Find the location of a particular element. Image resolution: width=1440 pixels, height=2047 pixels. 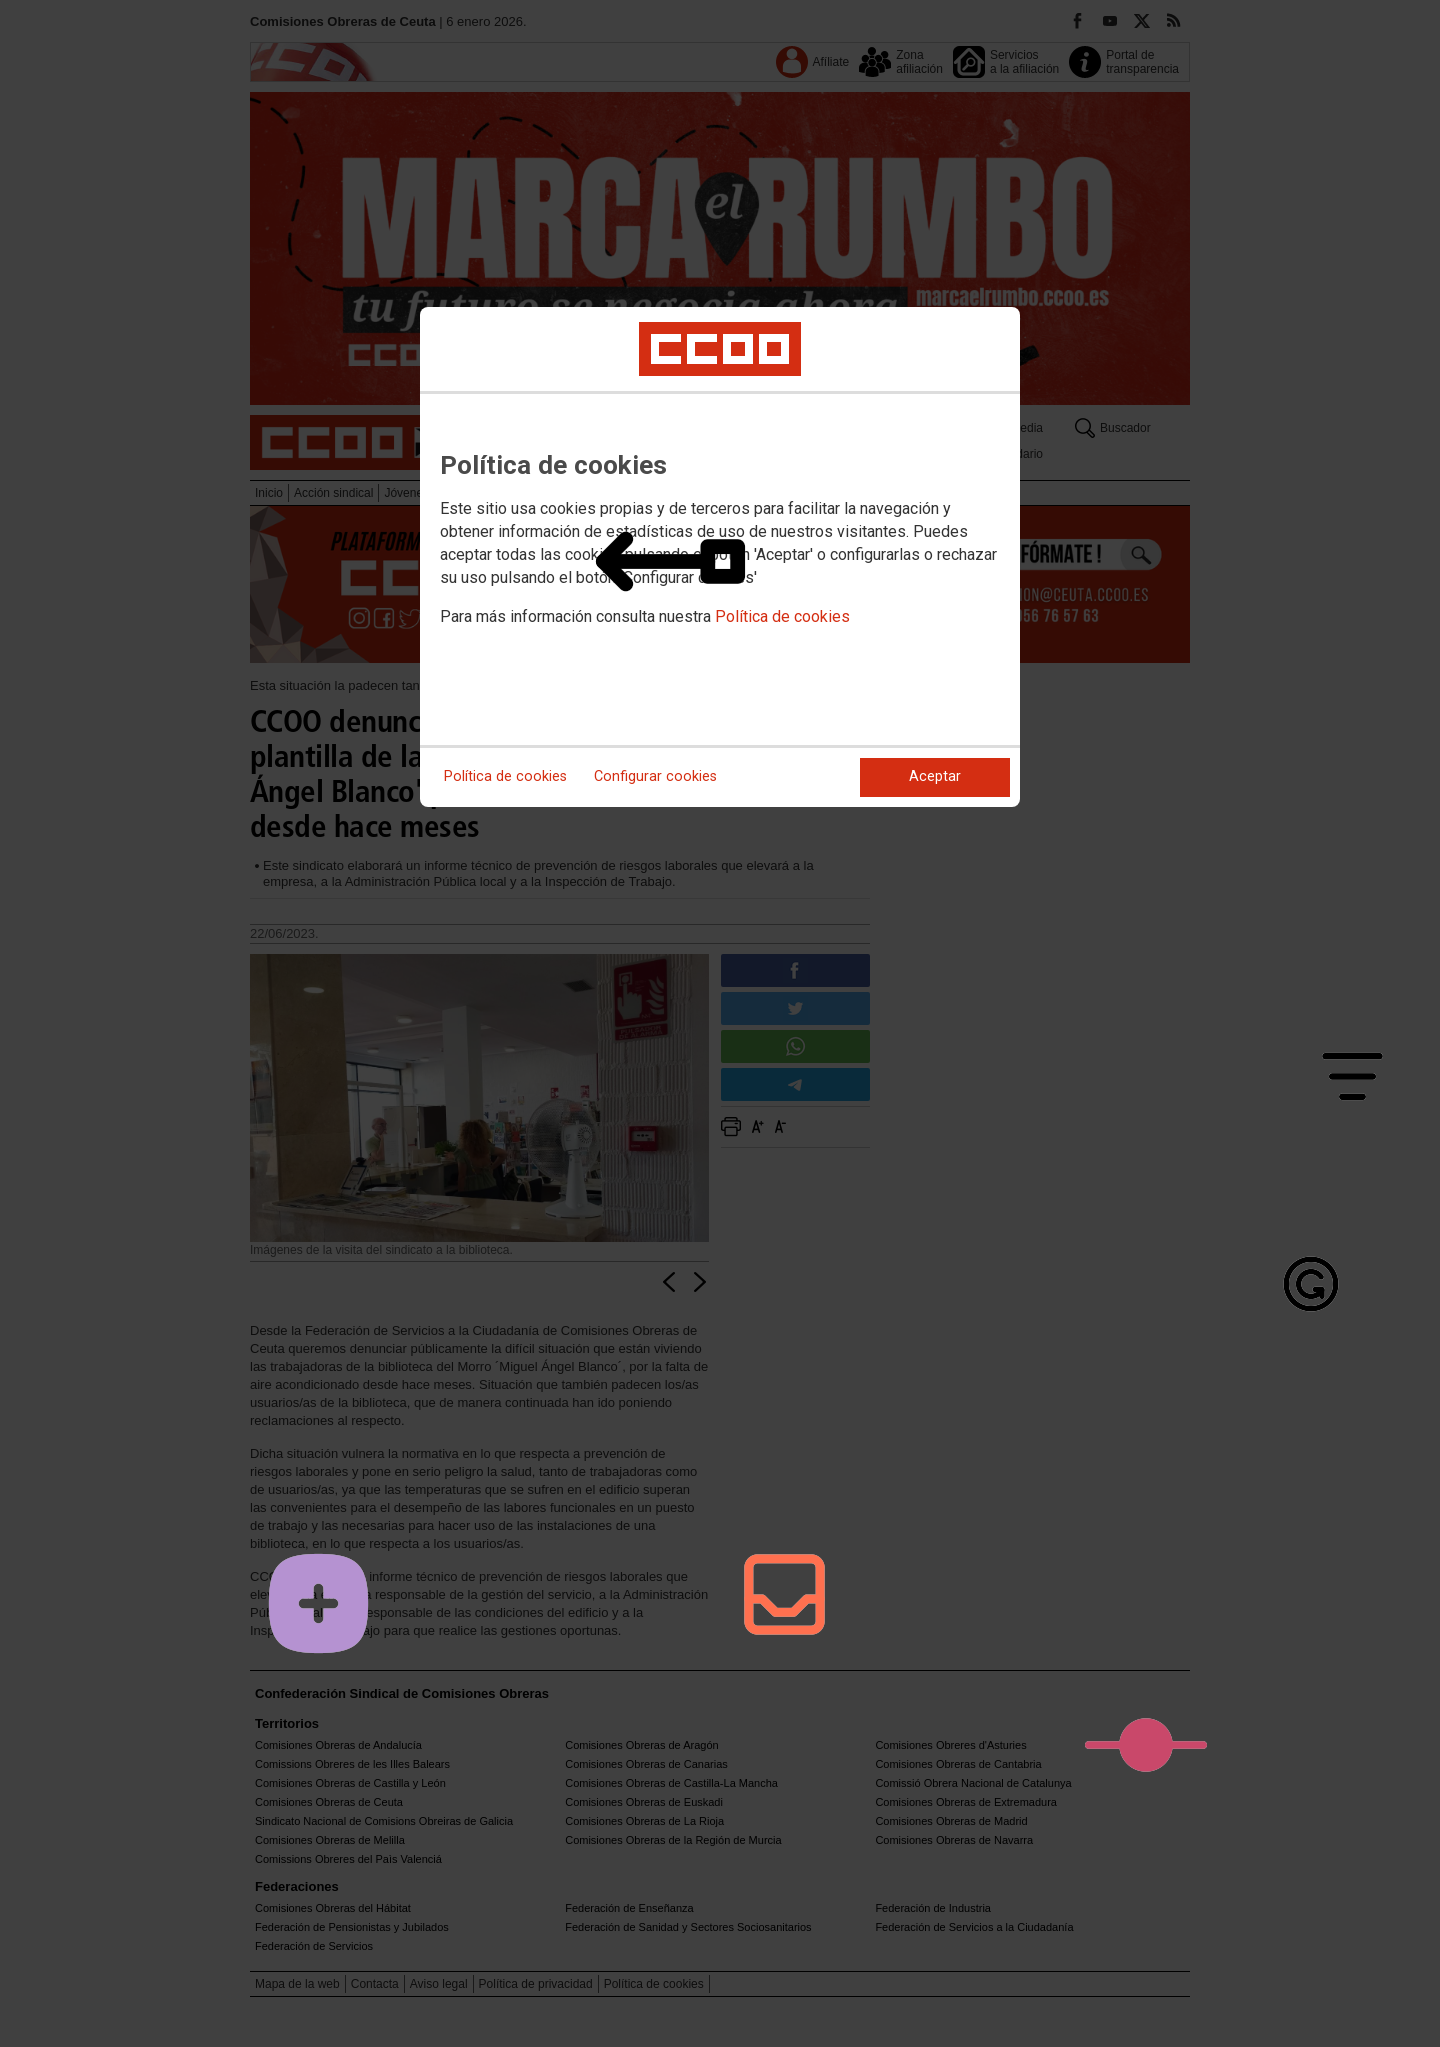

filter list or search results is located at coordinates (1352, 1076).